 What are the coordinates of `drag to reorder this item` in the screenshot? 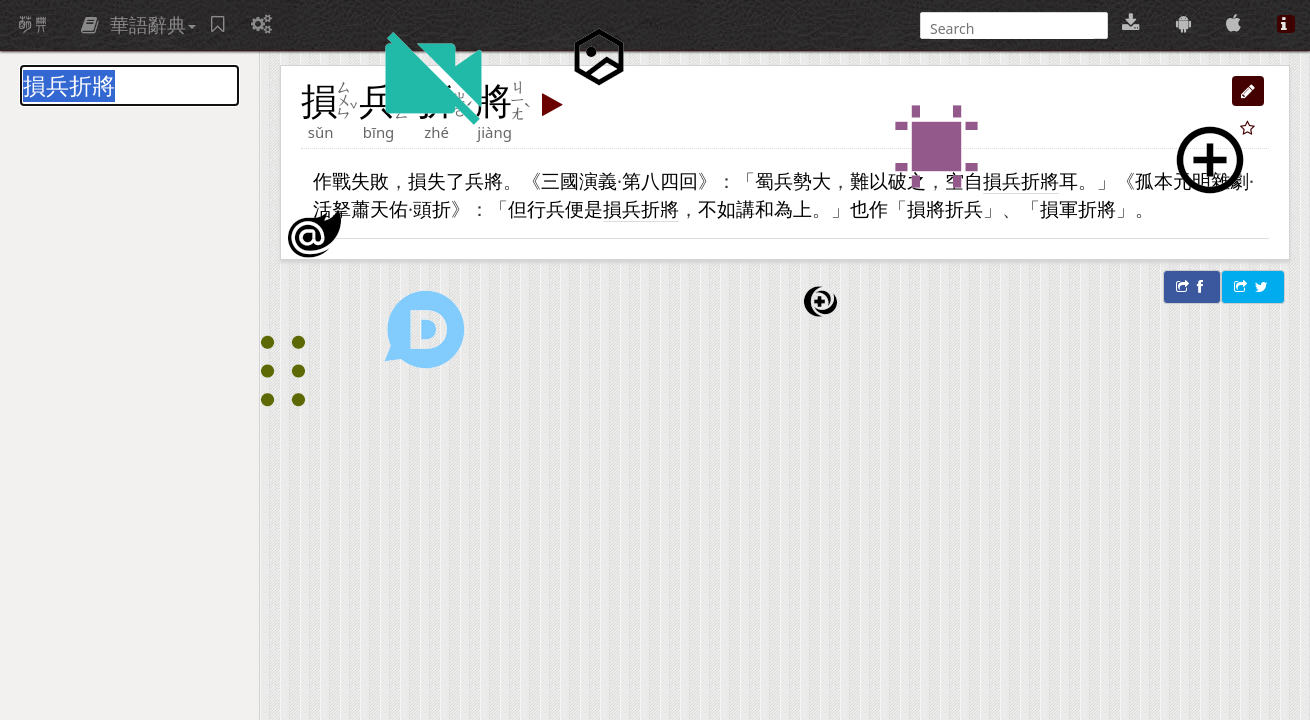 It's located at (283, 371).